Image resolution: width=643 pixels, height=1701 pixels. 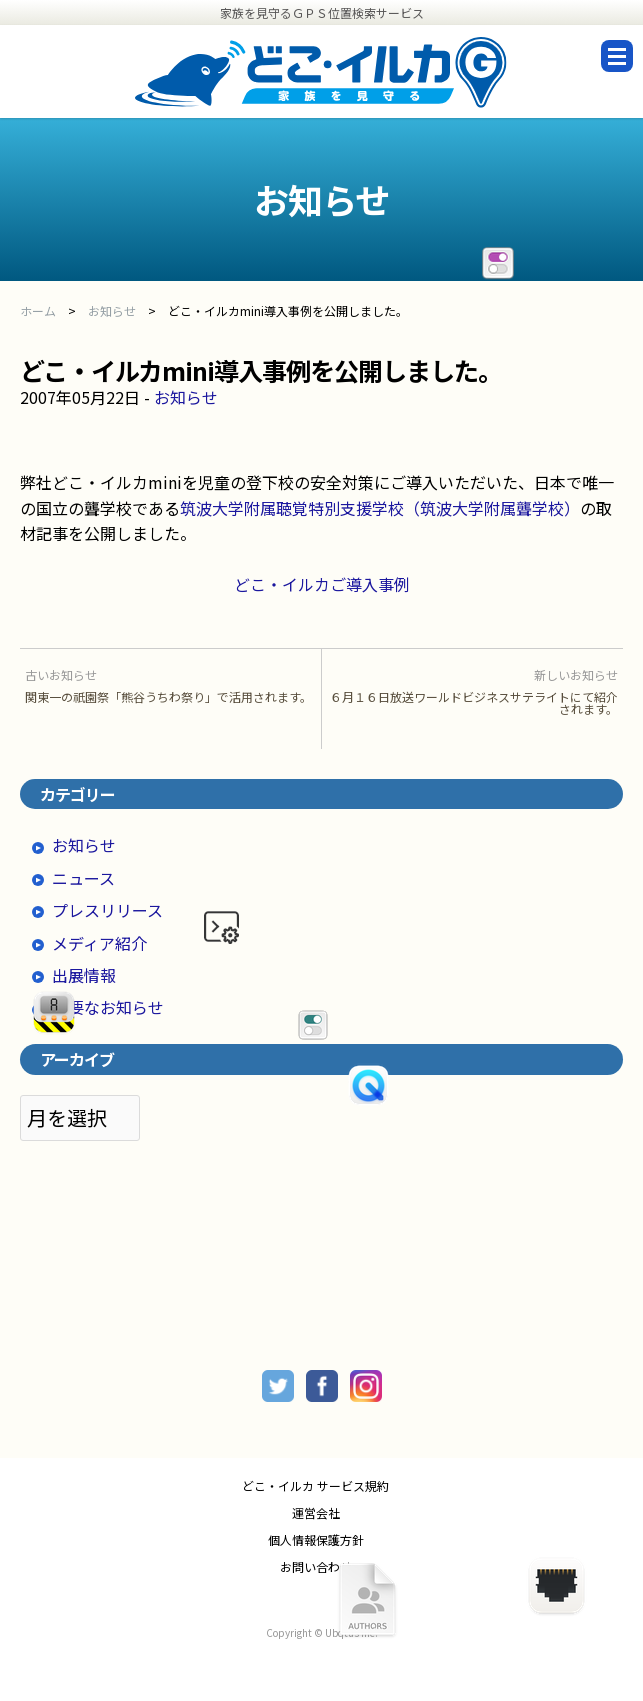 What do you see at coordinates (498, 263) in the screenshot?
I see `open system settings` at bounding box center [498, 263].